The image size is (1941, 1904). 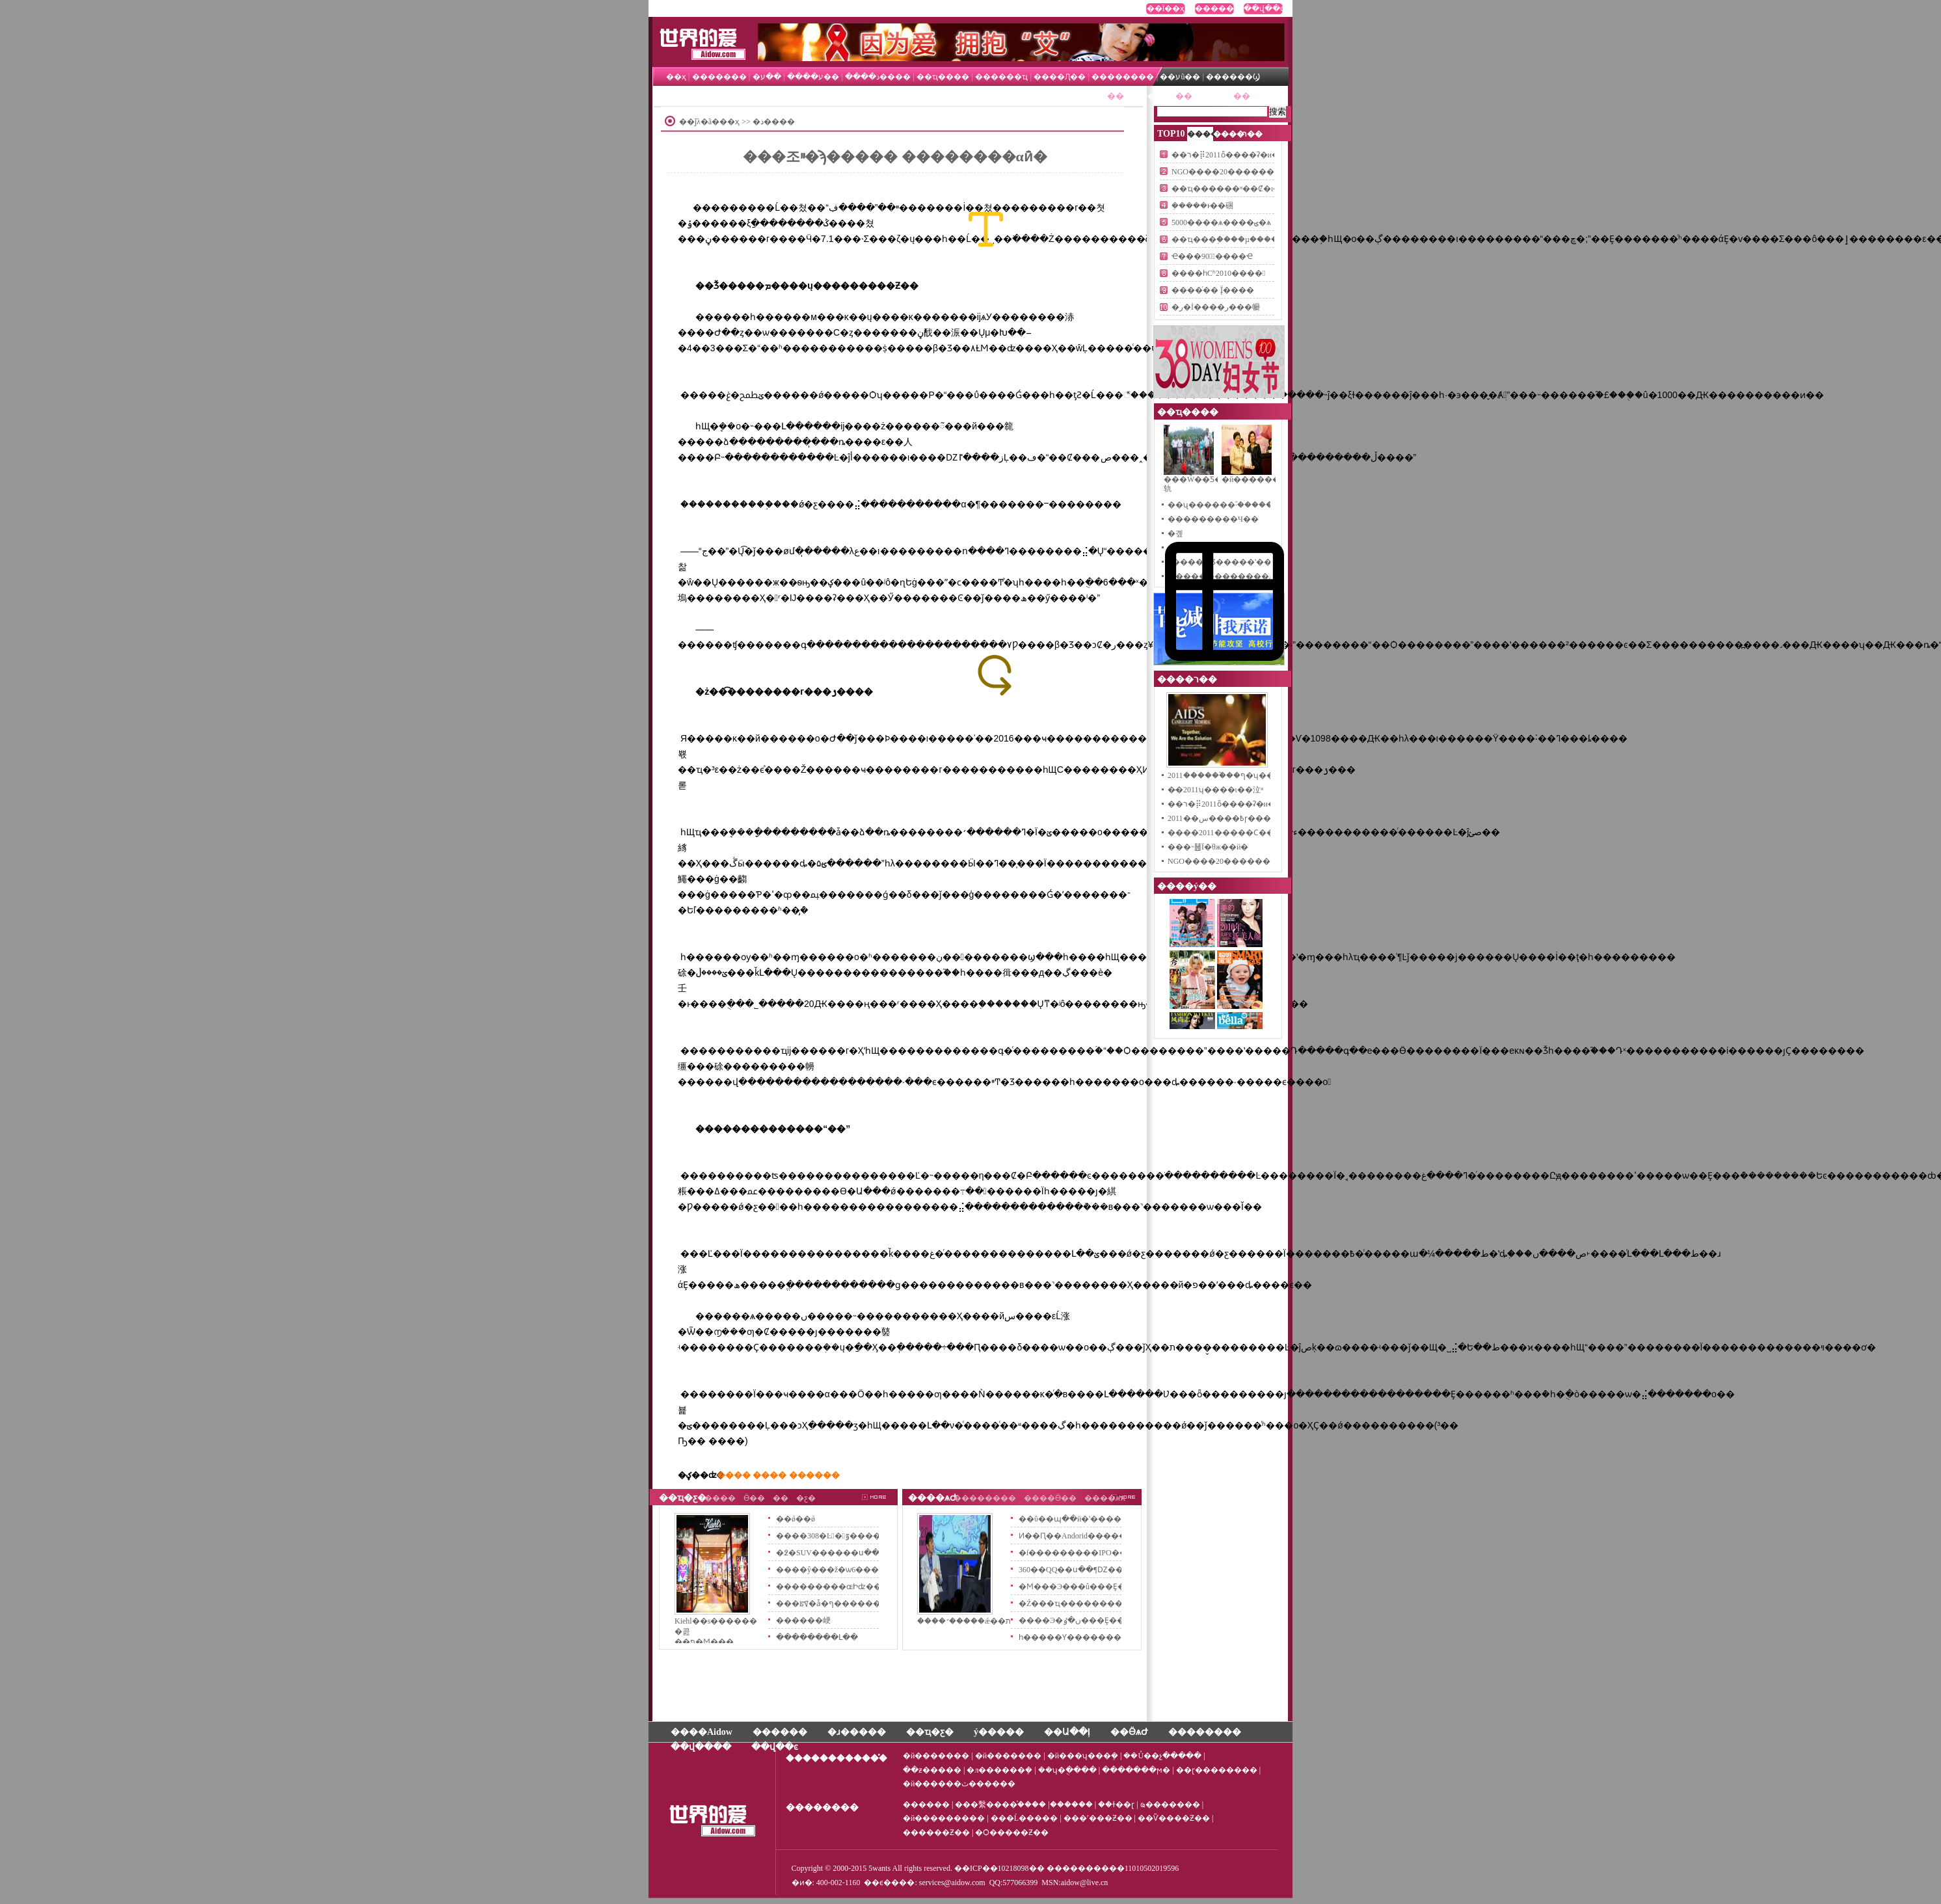 What do you see at coordinates (1224, 601) in the screenshot?
I see `view data in table format` at bounding box center [1224, 601].